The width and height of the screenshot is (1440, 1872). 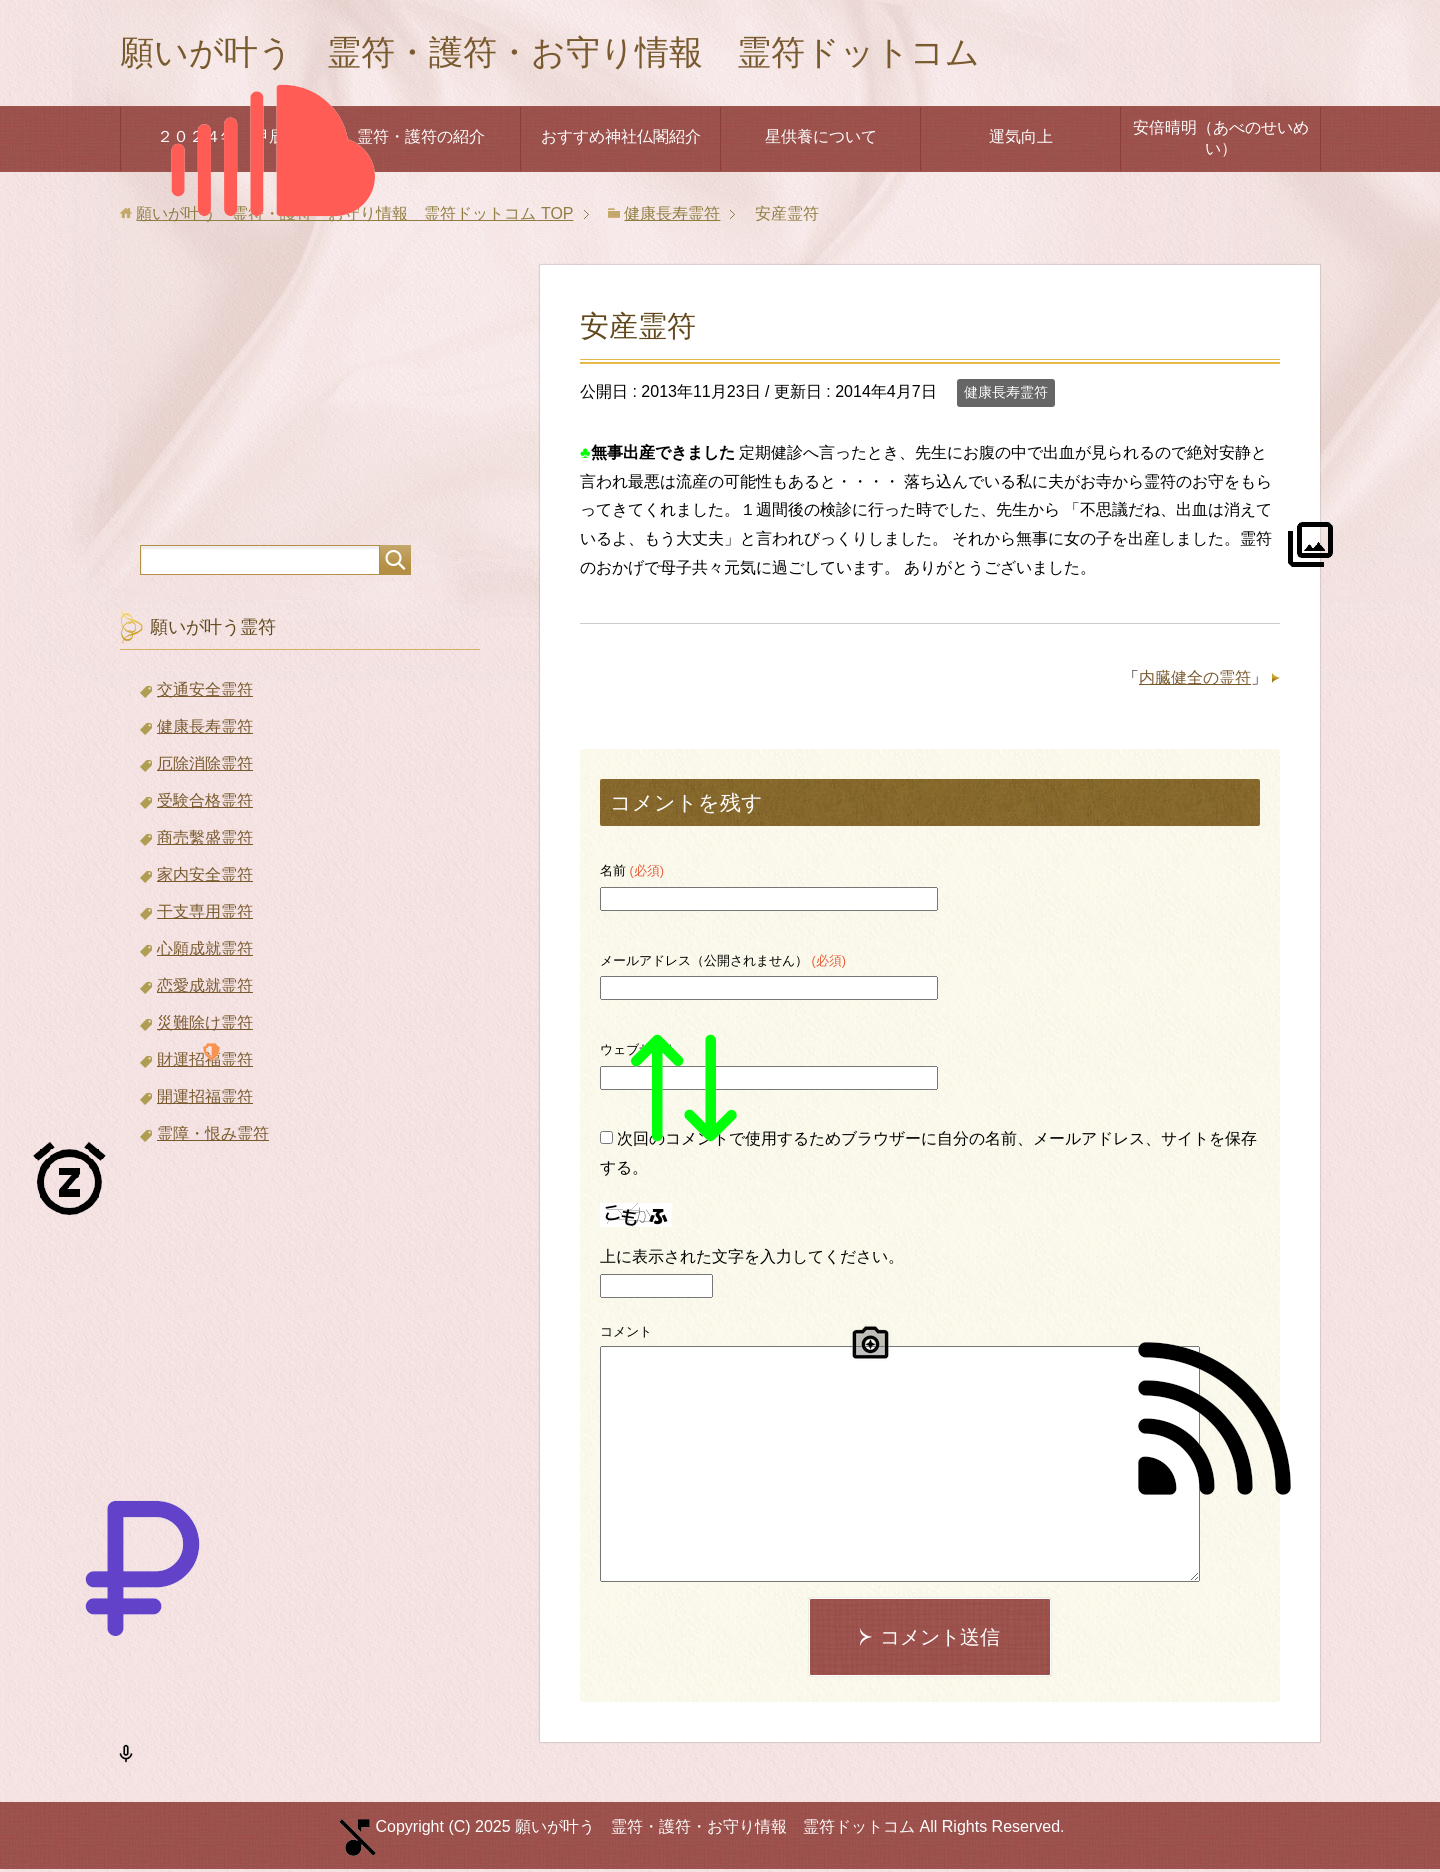 I want to click on tap to start voice recording, so click(x=126, y=1754).